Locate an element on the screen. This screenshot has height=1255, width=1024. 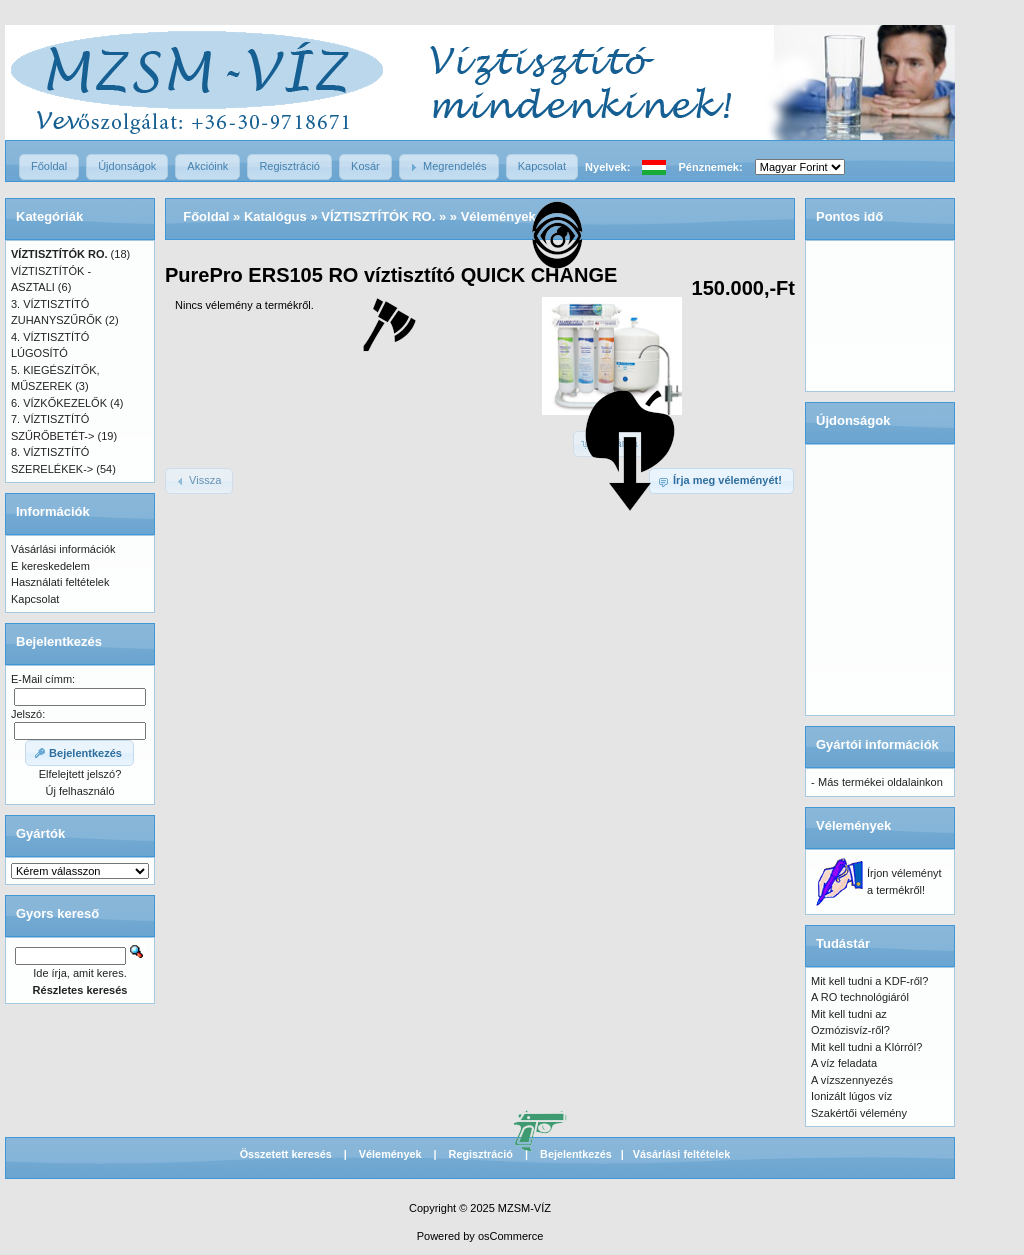
indicates gravitational force or physics simulation is located at coordinates (630, 450).